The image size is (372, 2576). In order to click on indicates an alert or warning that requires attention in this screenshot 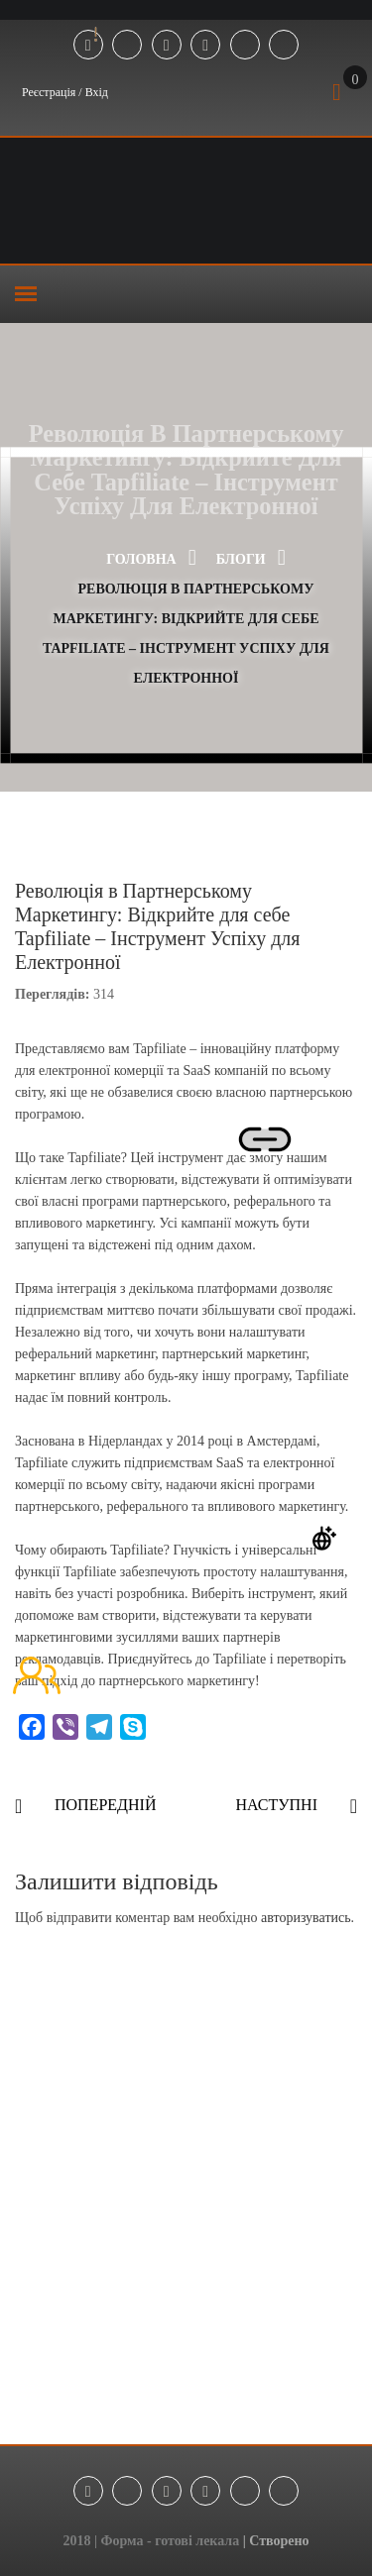, I will do `click(95, 34)`.